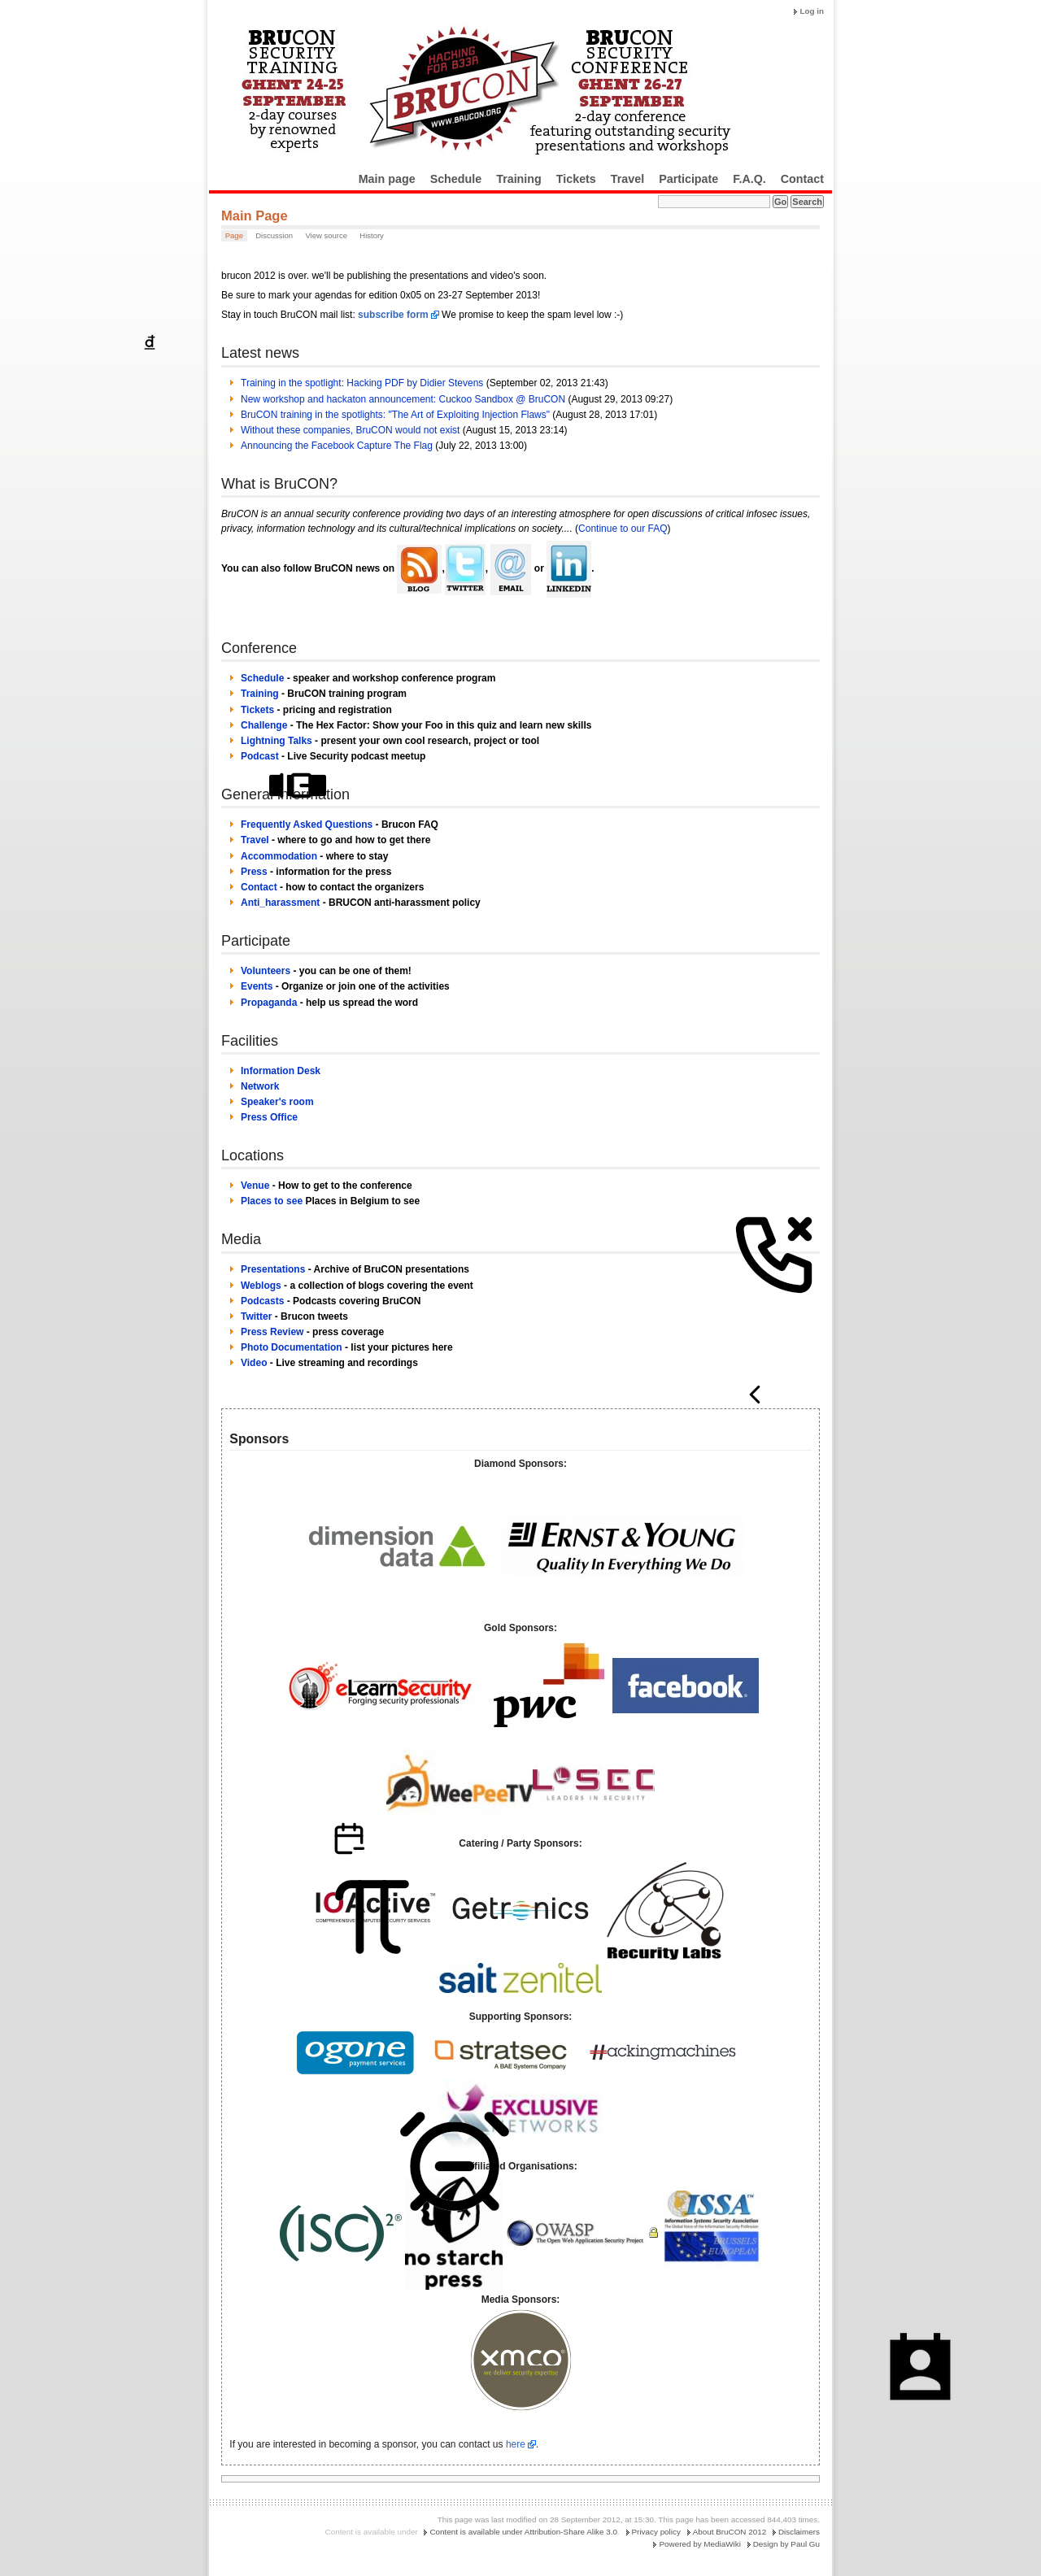 This screenshot has height=2576, width=1041. I want to click on remove an event from your calendar, so click(349, 1838).